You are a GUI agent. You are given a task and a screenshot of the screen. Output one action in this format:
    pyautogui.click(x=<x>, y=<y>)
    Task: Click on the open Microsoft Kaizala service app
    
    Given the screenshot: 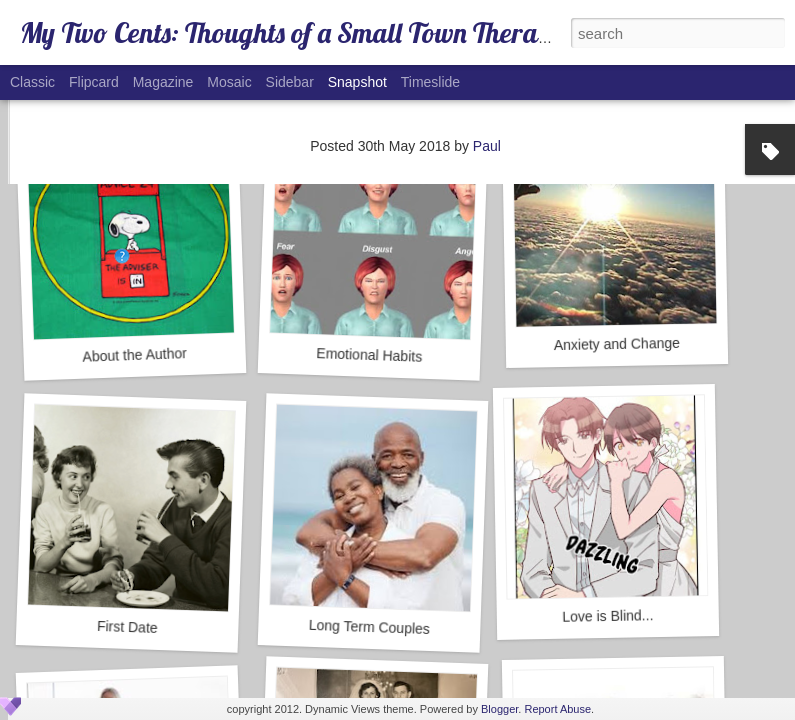 What is the action you would take?
    pyautogui.click(x=10, y=706)
    